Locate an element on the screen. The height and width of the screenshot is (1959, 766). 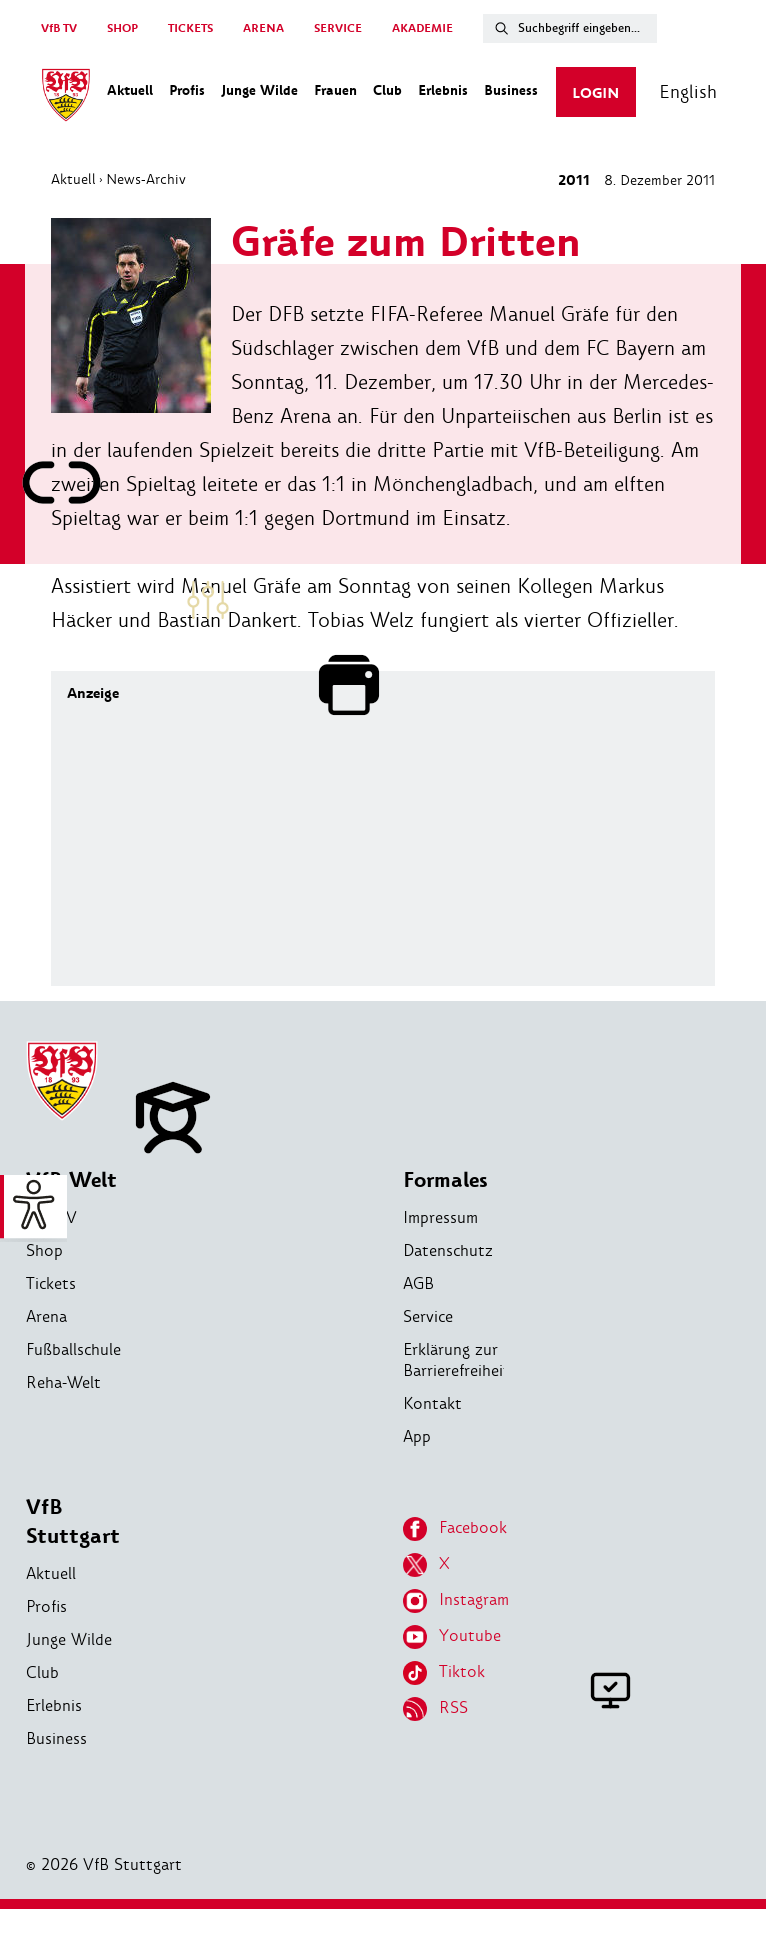
disconnect or unlink connected accounts is located at coordinates (61, 482).